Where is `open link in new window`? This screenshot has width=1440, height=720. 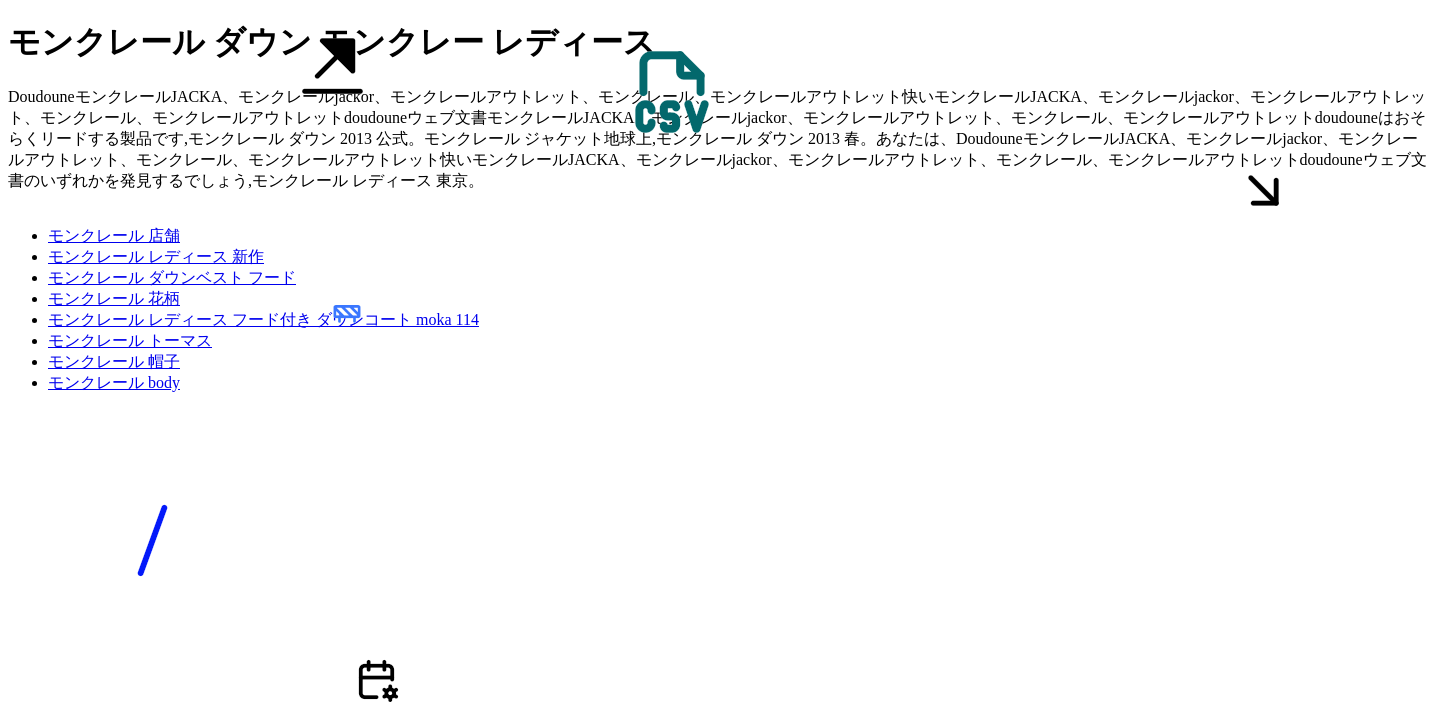 open link in new window is located at coordinates (332, 63).